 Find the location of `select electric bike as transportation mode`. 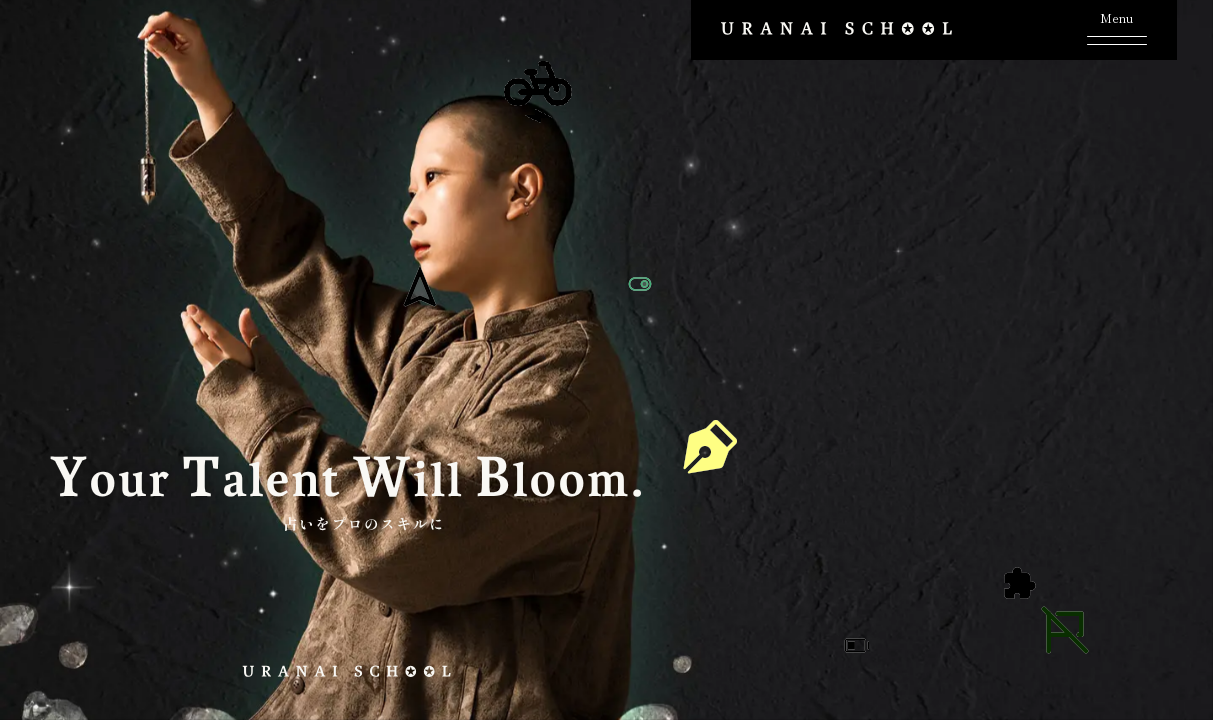

select electric bike as transportation mode is located at coordinates (538, 92).